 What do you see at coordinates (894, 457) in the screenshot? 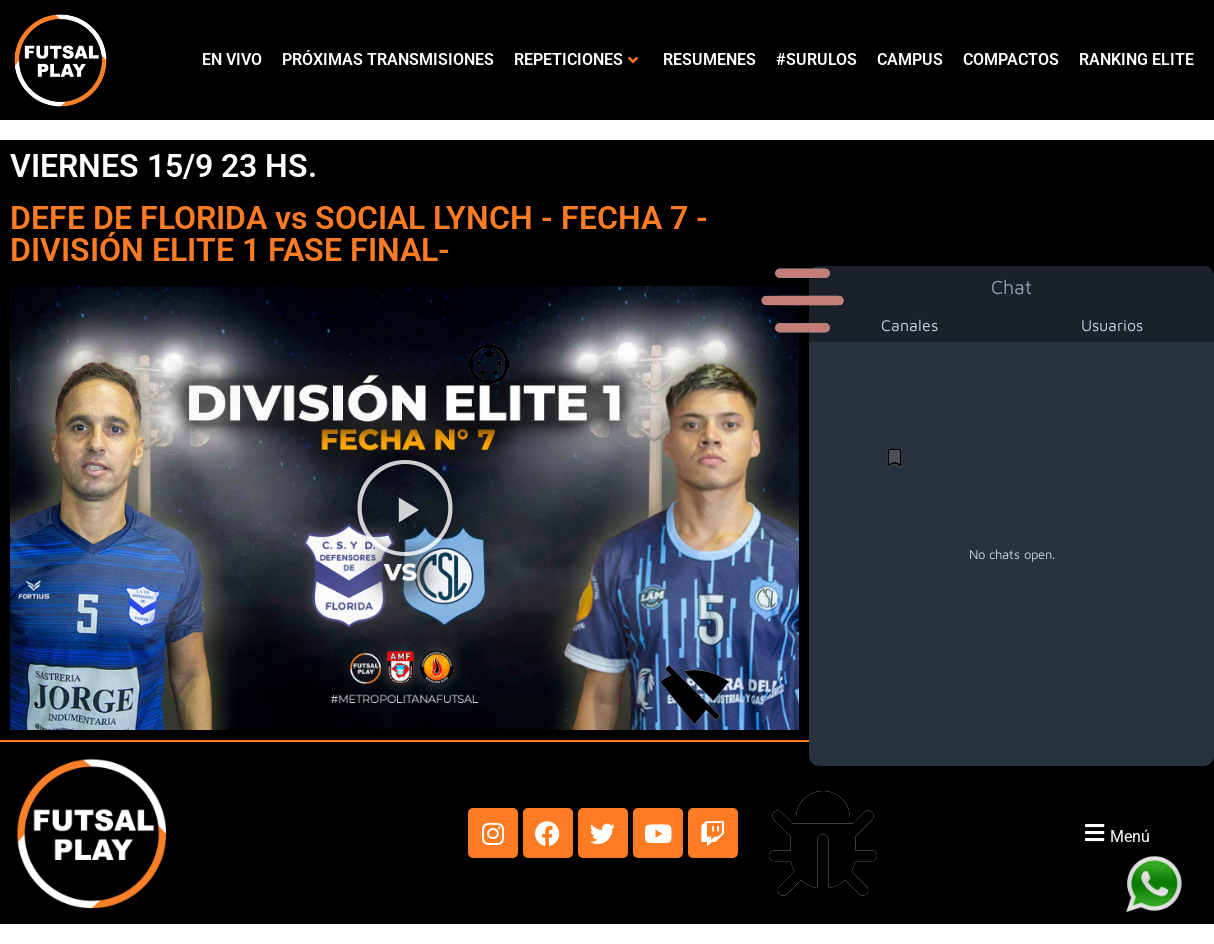
I see `bookmark this item` at bounding box center [894, 457].